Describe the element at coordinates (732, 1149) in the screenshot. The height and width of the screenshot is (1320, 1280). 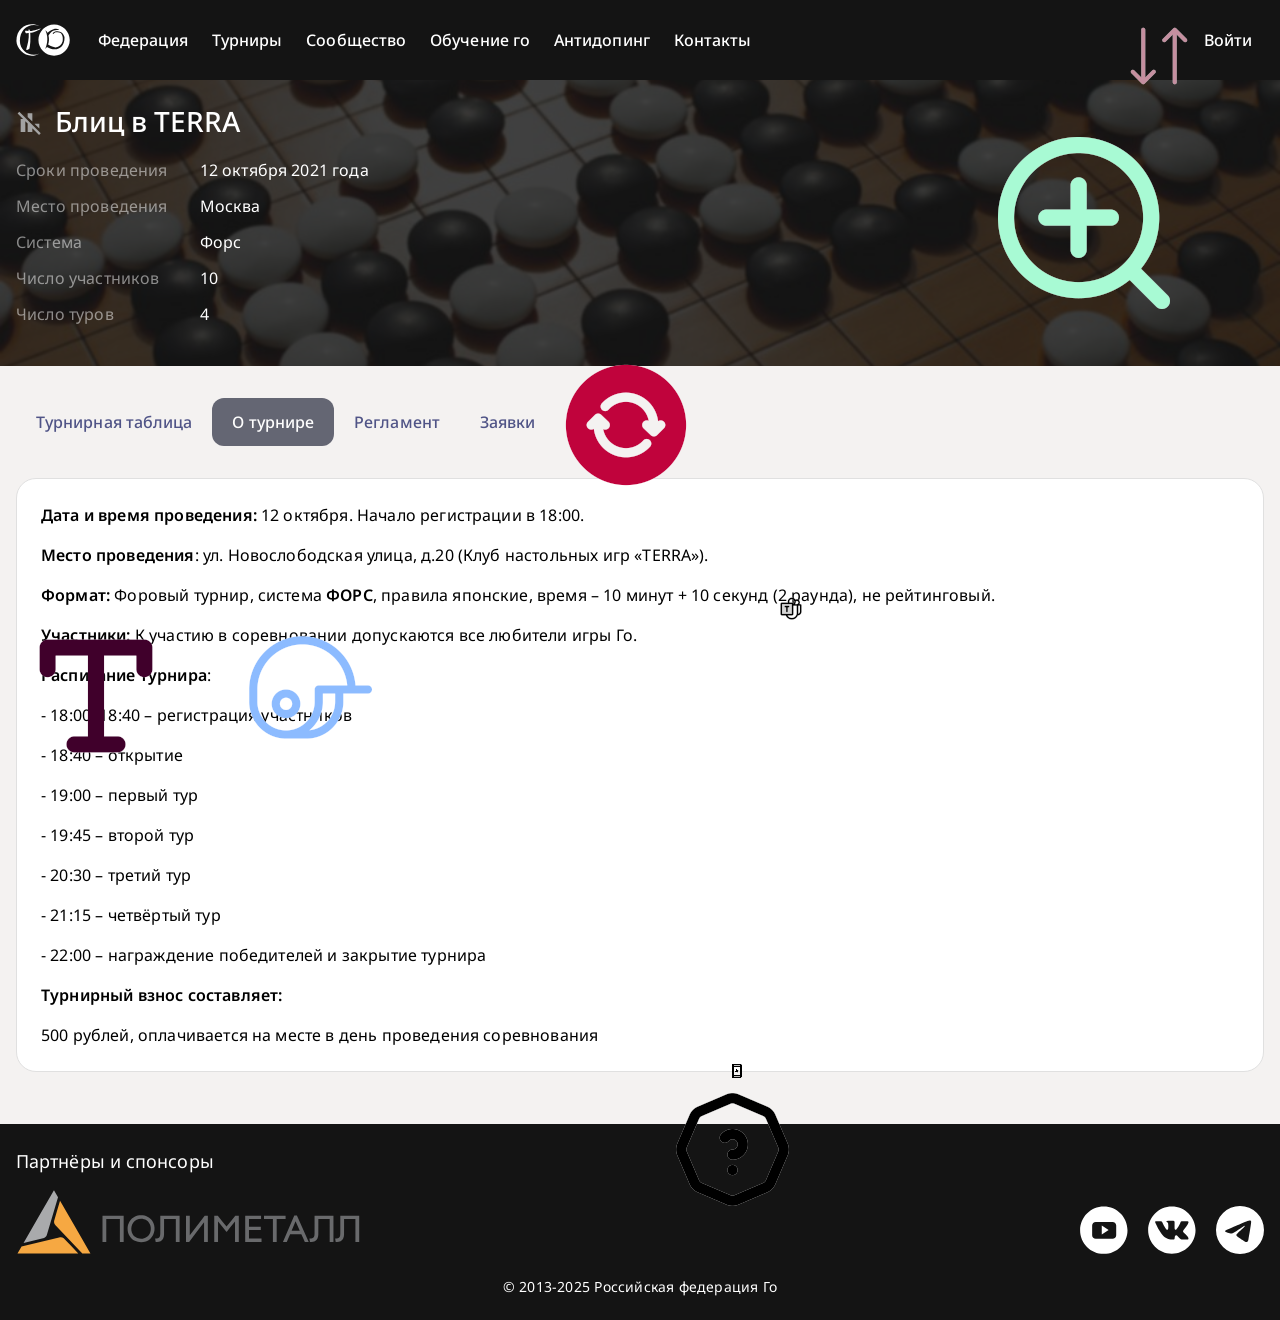
I see `access help or support` at that location.